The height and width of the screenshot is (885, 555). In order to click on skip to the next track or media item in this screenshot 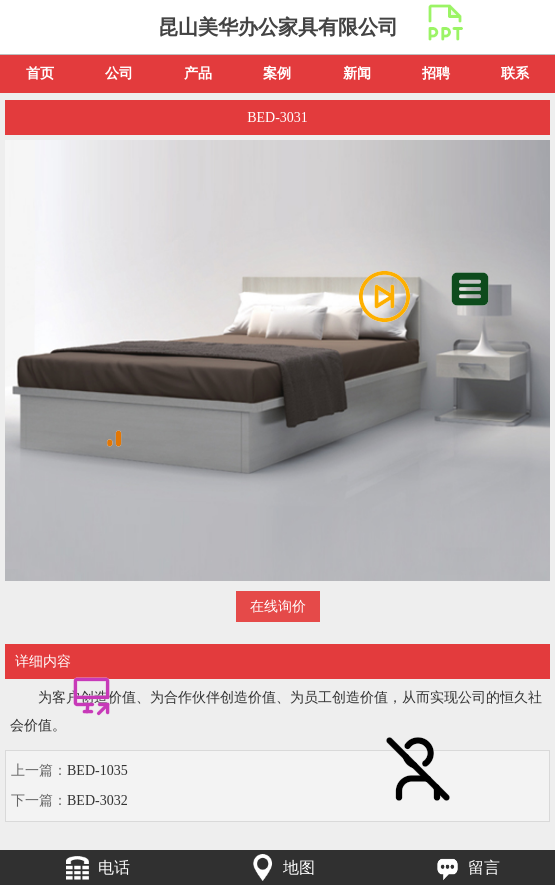, I will do `click(384, 296)`.